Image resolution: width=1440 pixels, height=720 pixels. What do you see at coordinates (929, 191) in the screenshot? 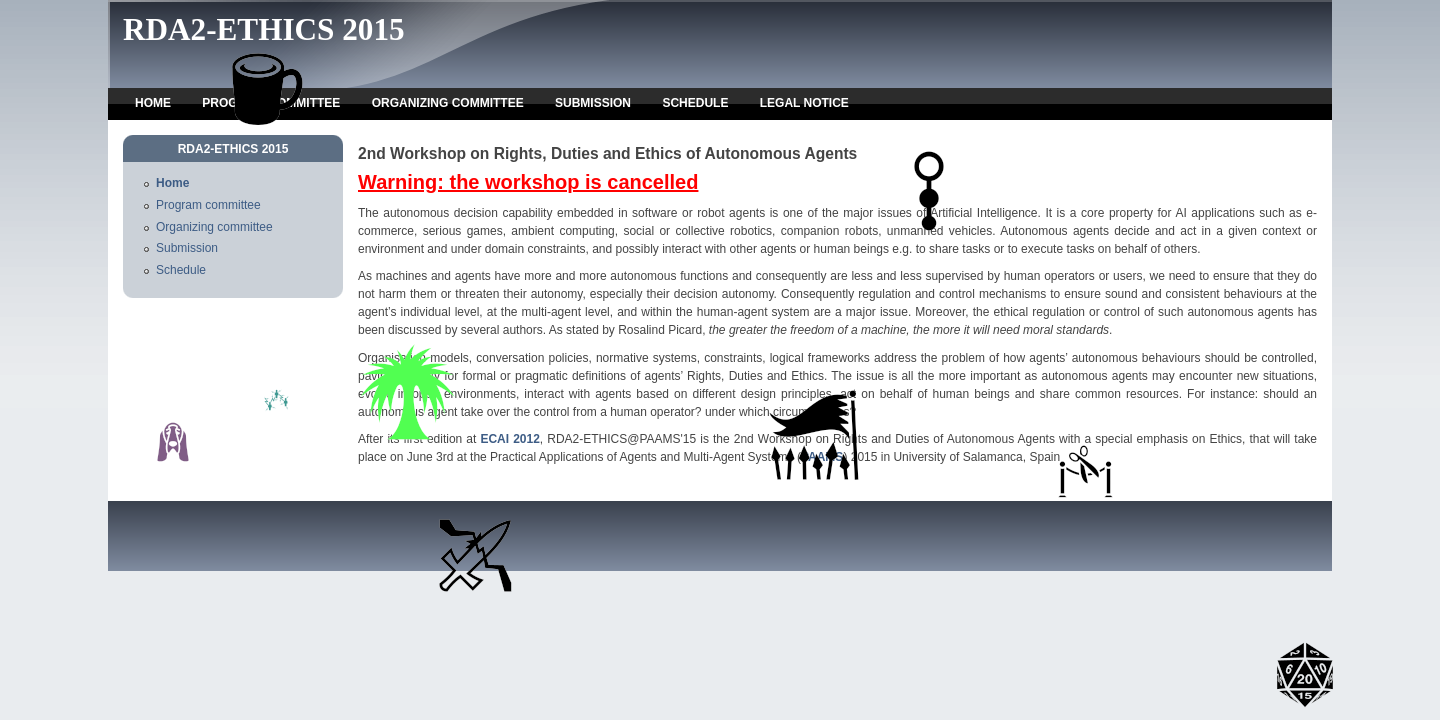
I see `indicates a nodular or clustered data structure` at bounding box center [929, 191].